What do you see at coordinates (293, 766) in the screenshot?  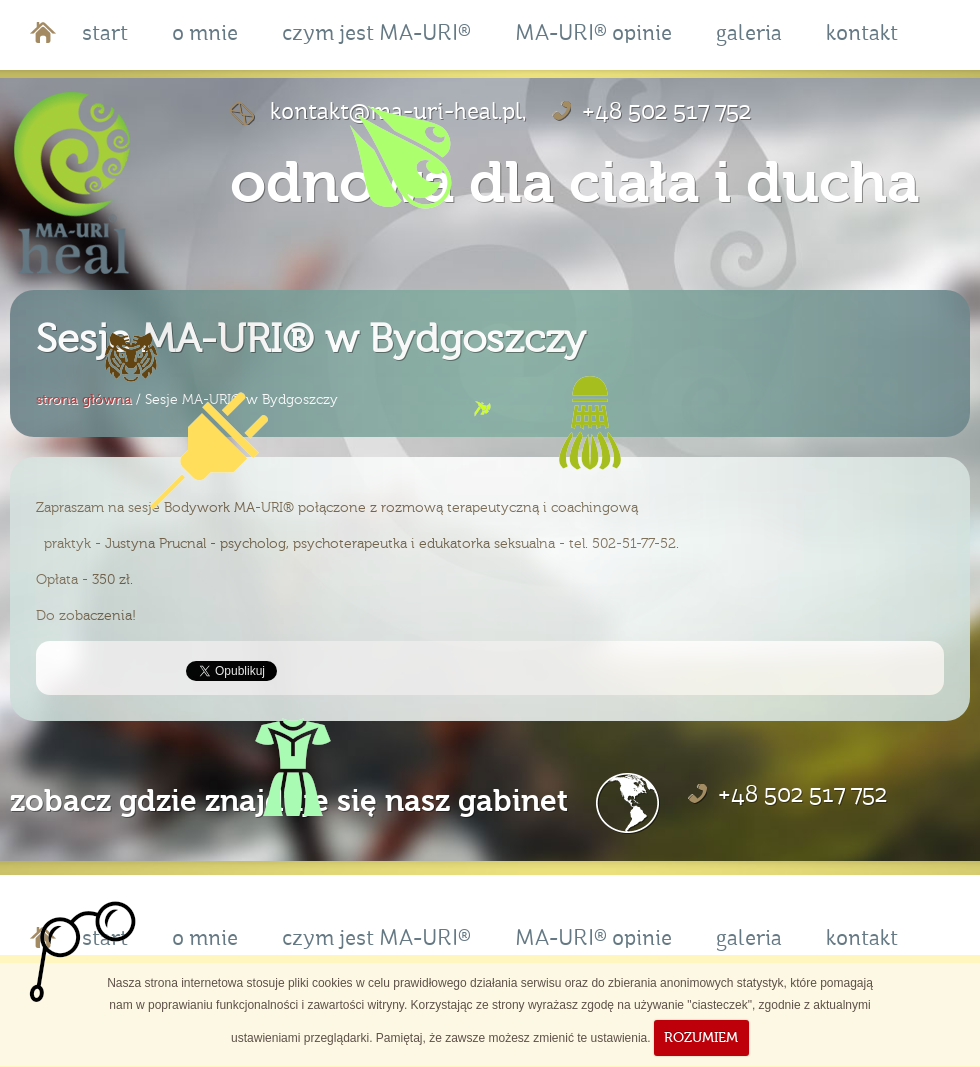 I see `view travel outfit options` at bounding box center [293, 766].